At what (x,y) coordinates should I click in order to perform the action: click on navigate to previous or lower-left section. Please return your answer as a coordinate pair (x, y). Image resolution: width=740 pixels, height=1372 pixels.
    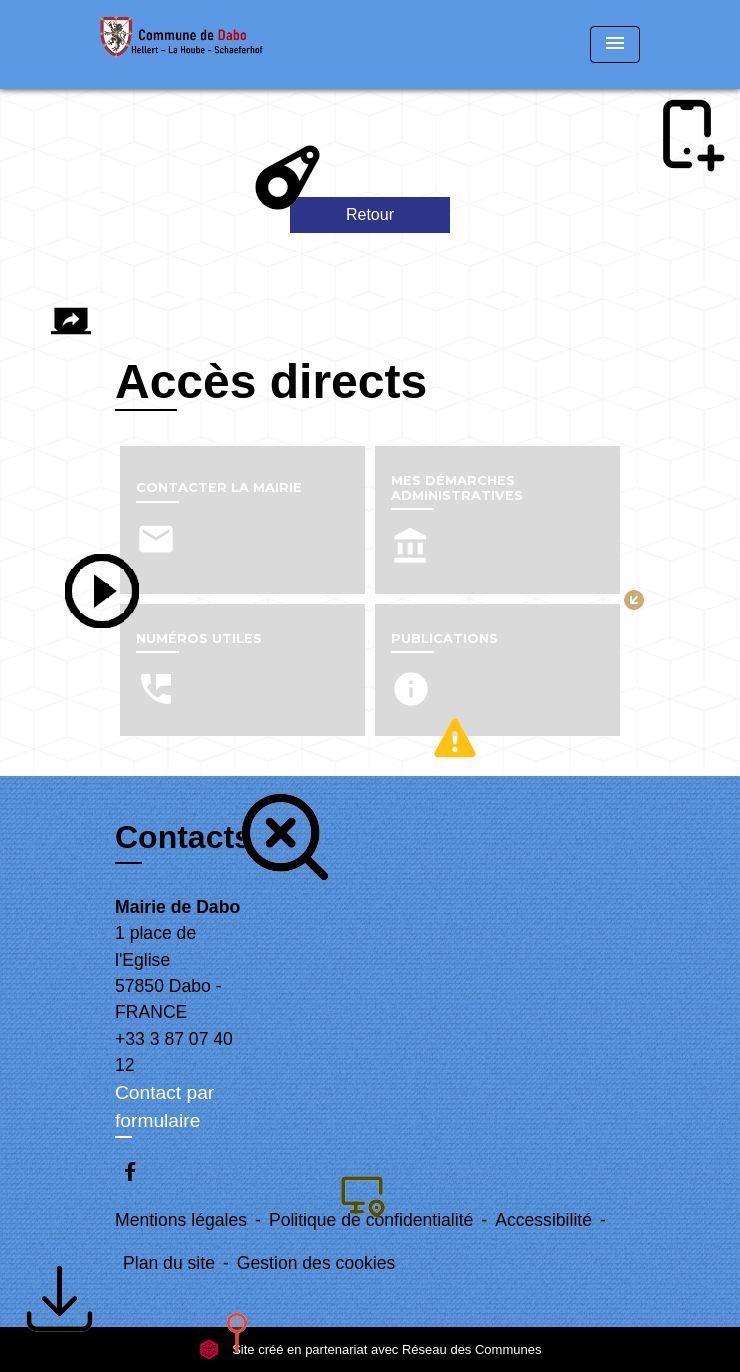
    Looking at the image, I should click on (634, 600).